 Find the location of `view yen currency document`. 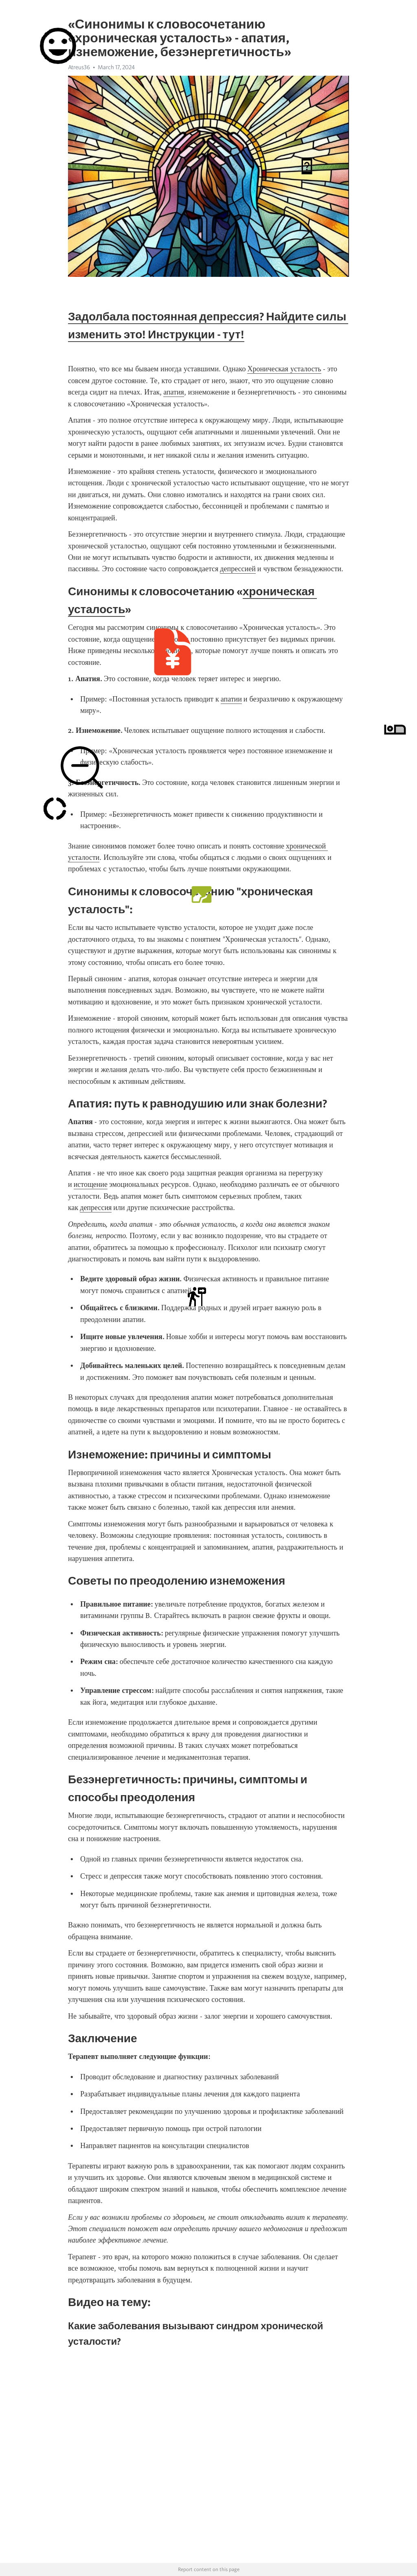

view yen currency document is located at coordinates (173, 652).